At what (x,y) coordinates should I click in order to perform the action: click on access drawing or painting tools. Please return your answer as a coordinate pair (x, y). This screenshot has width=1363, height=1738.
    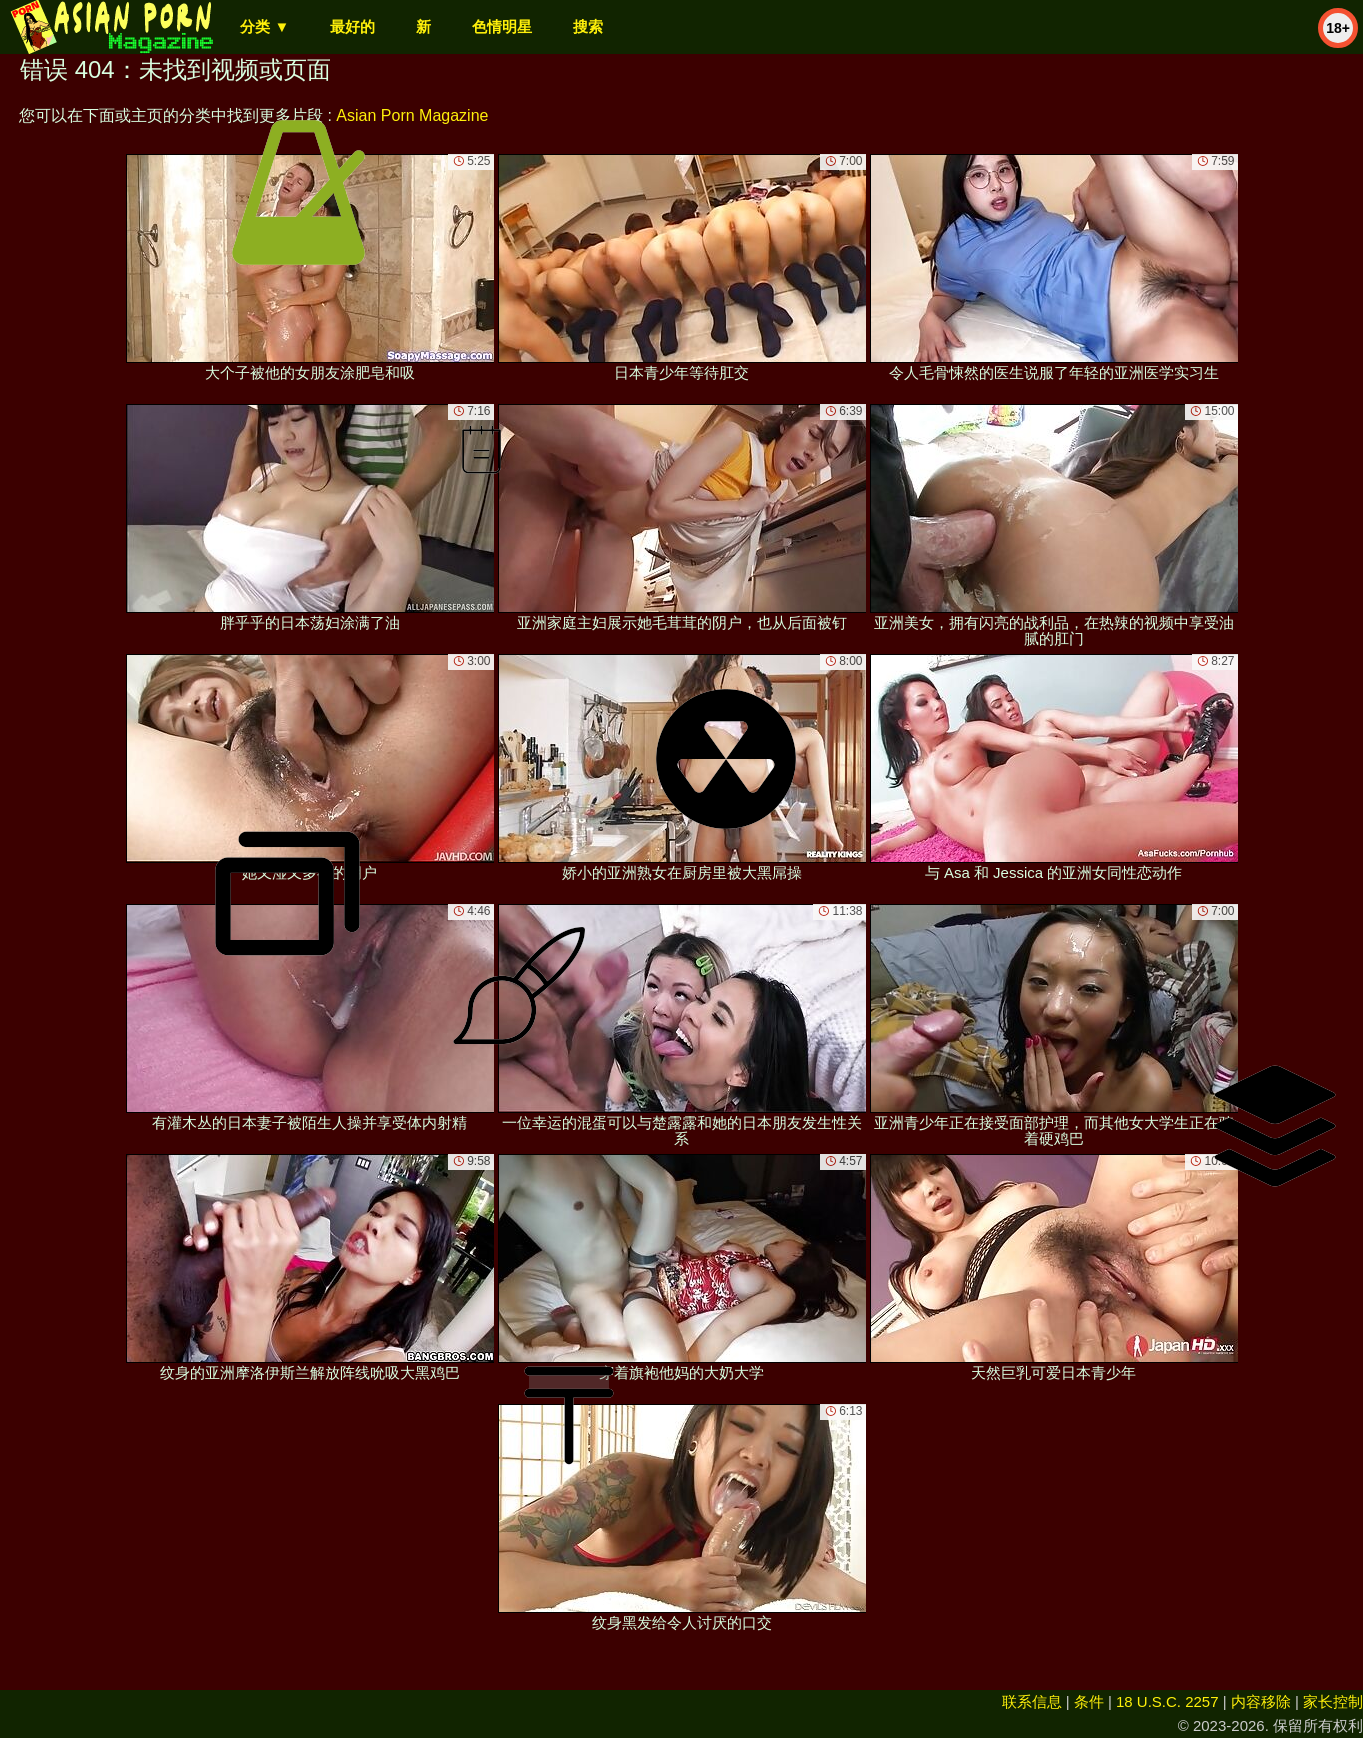
    Looking at the image, I should click on (524, 988).